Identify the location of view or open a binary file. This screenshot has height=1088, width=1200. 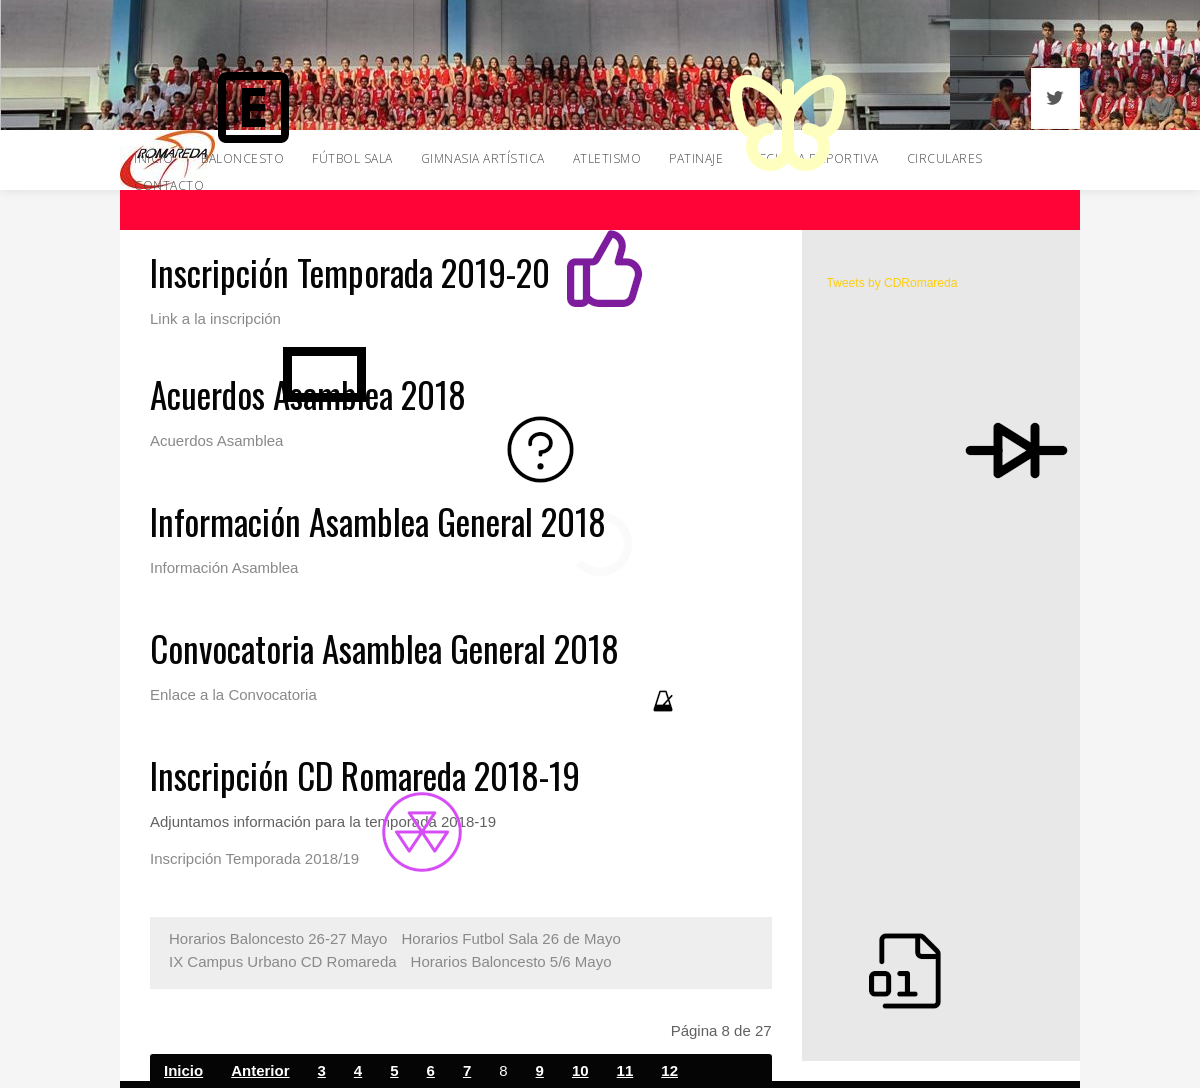
(910, 971).